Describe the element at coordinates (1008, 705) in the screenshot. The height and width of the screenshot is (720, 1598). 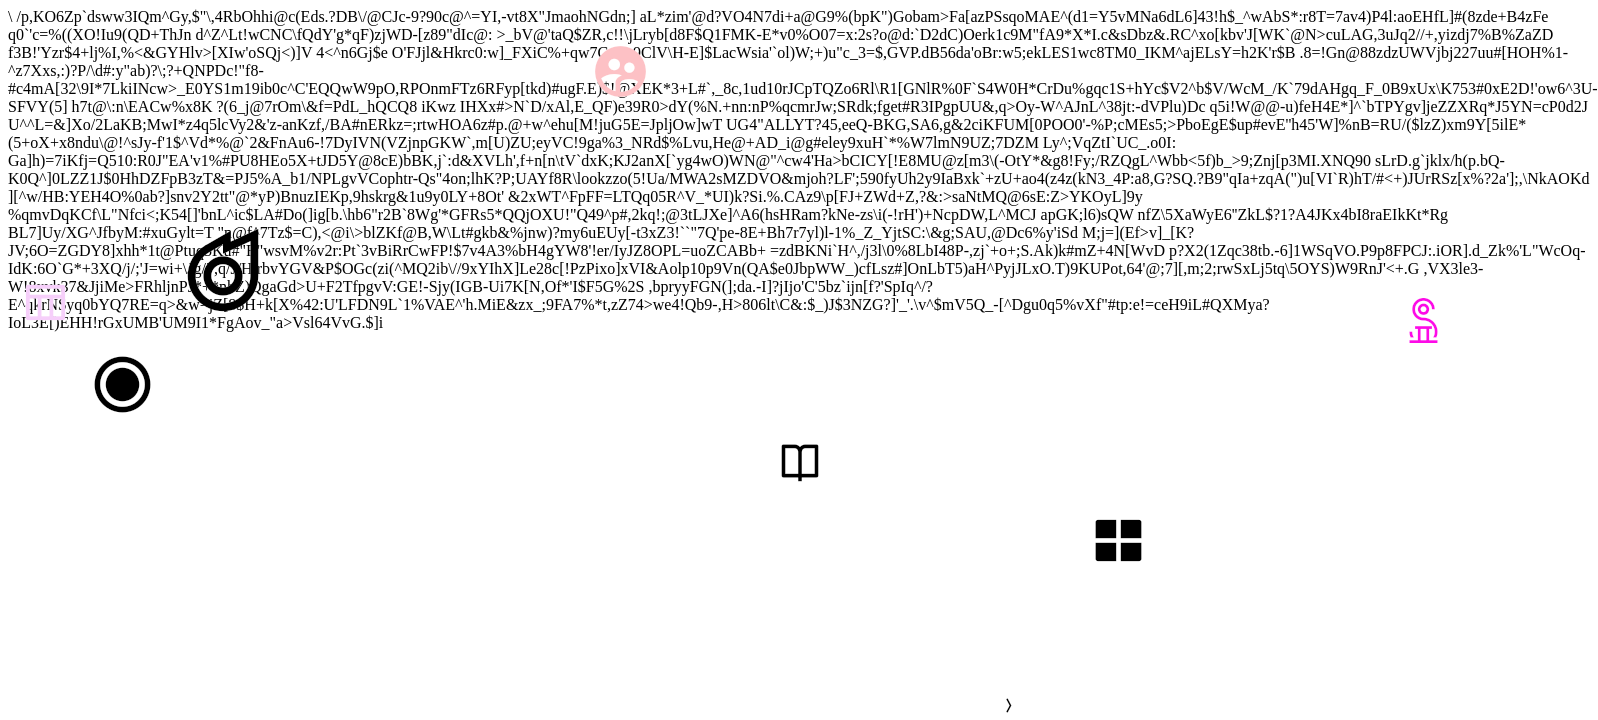
I see `navigate to the next item or page` at that location.